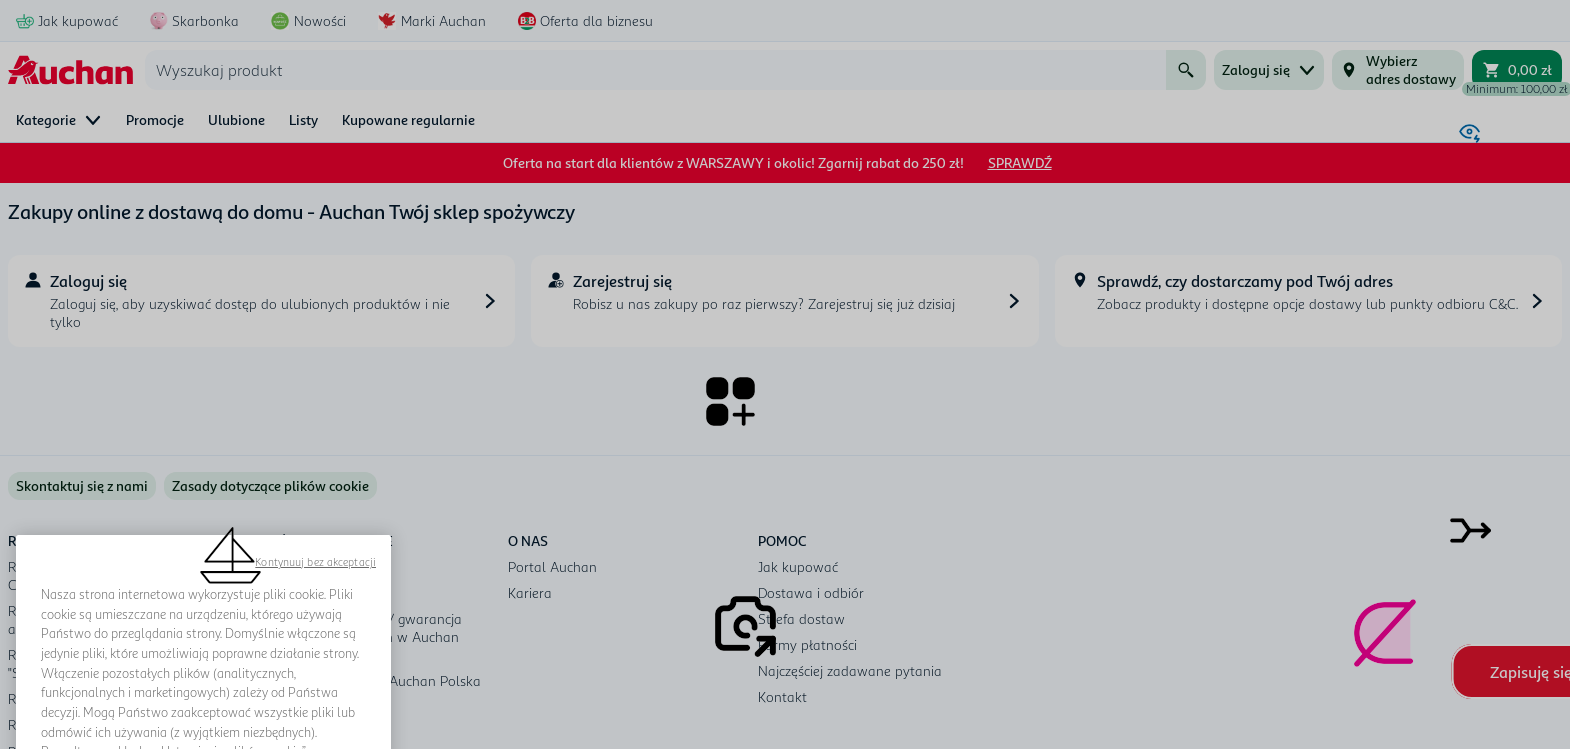 This screenshot has height=749, width=1570. I want to click on share a photo or image, so click(745, 623).